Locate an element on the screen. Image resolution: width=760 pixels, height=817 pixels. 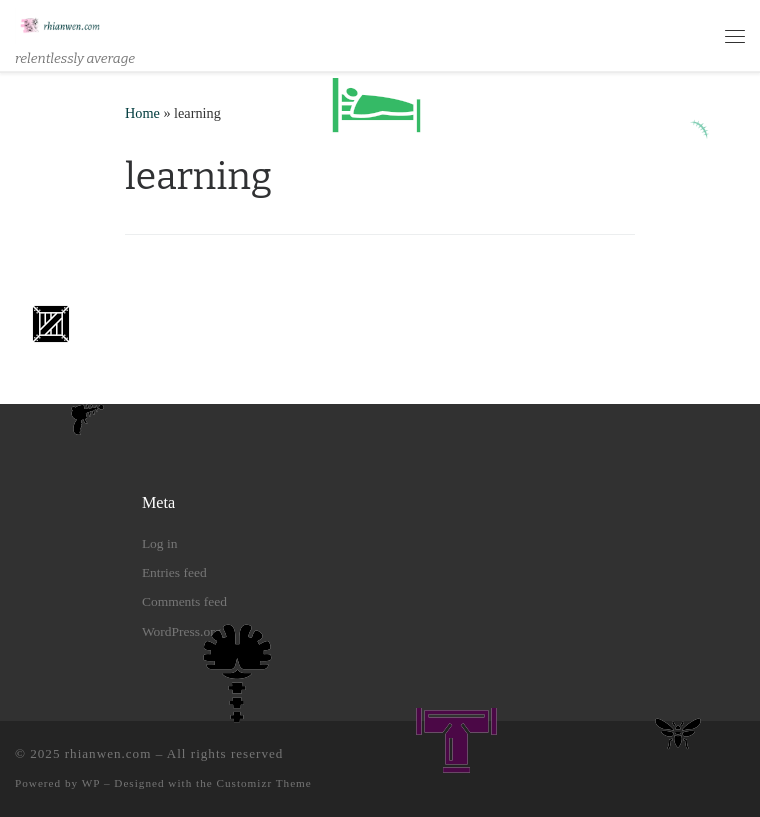
open inventory or storage is located at coordinates (51, 324).